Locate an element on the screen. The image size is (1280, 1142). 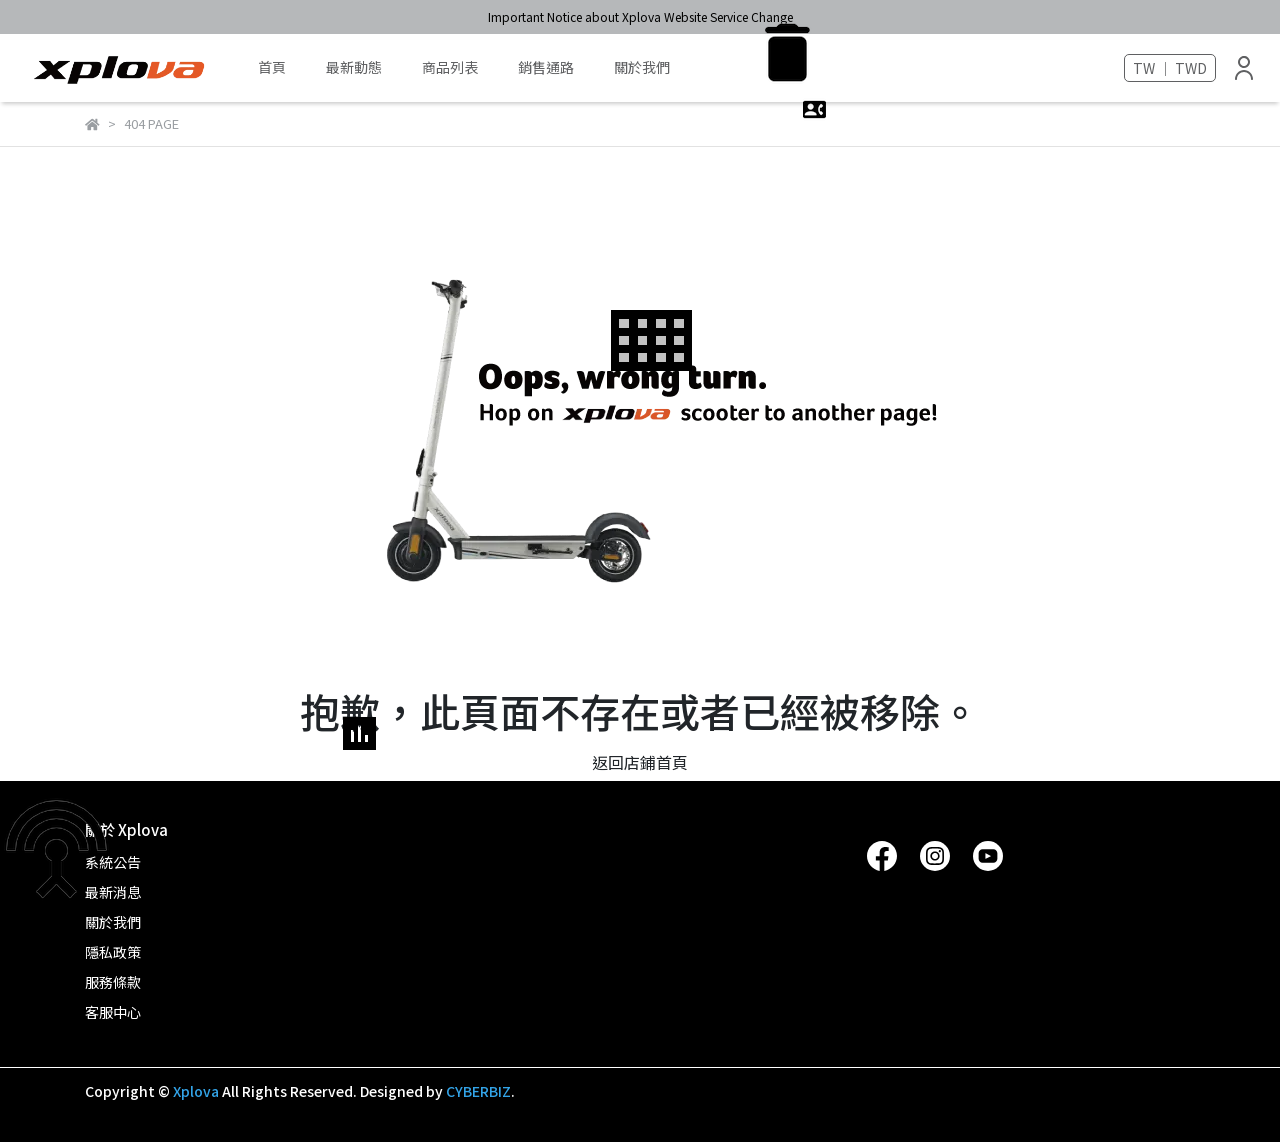
view contact's phone number is located at coordinates (814, 109).